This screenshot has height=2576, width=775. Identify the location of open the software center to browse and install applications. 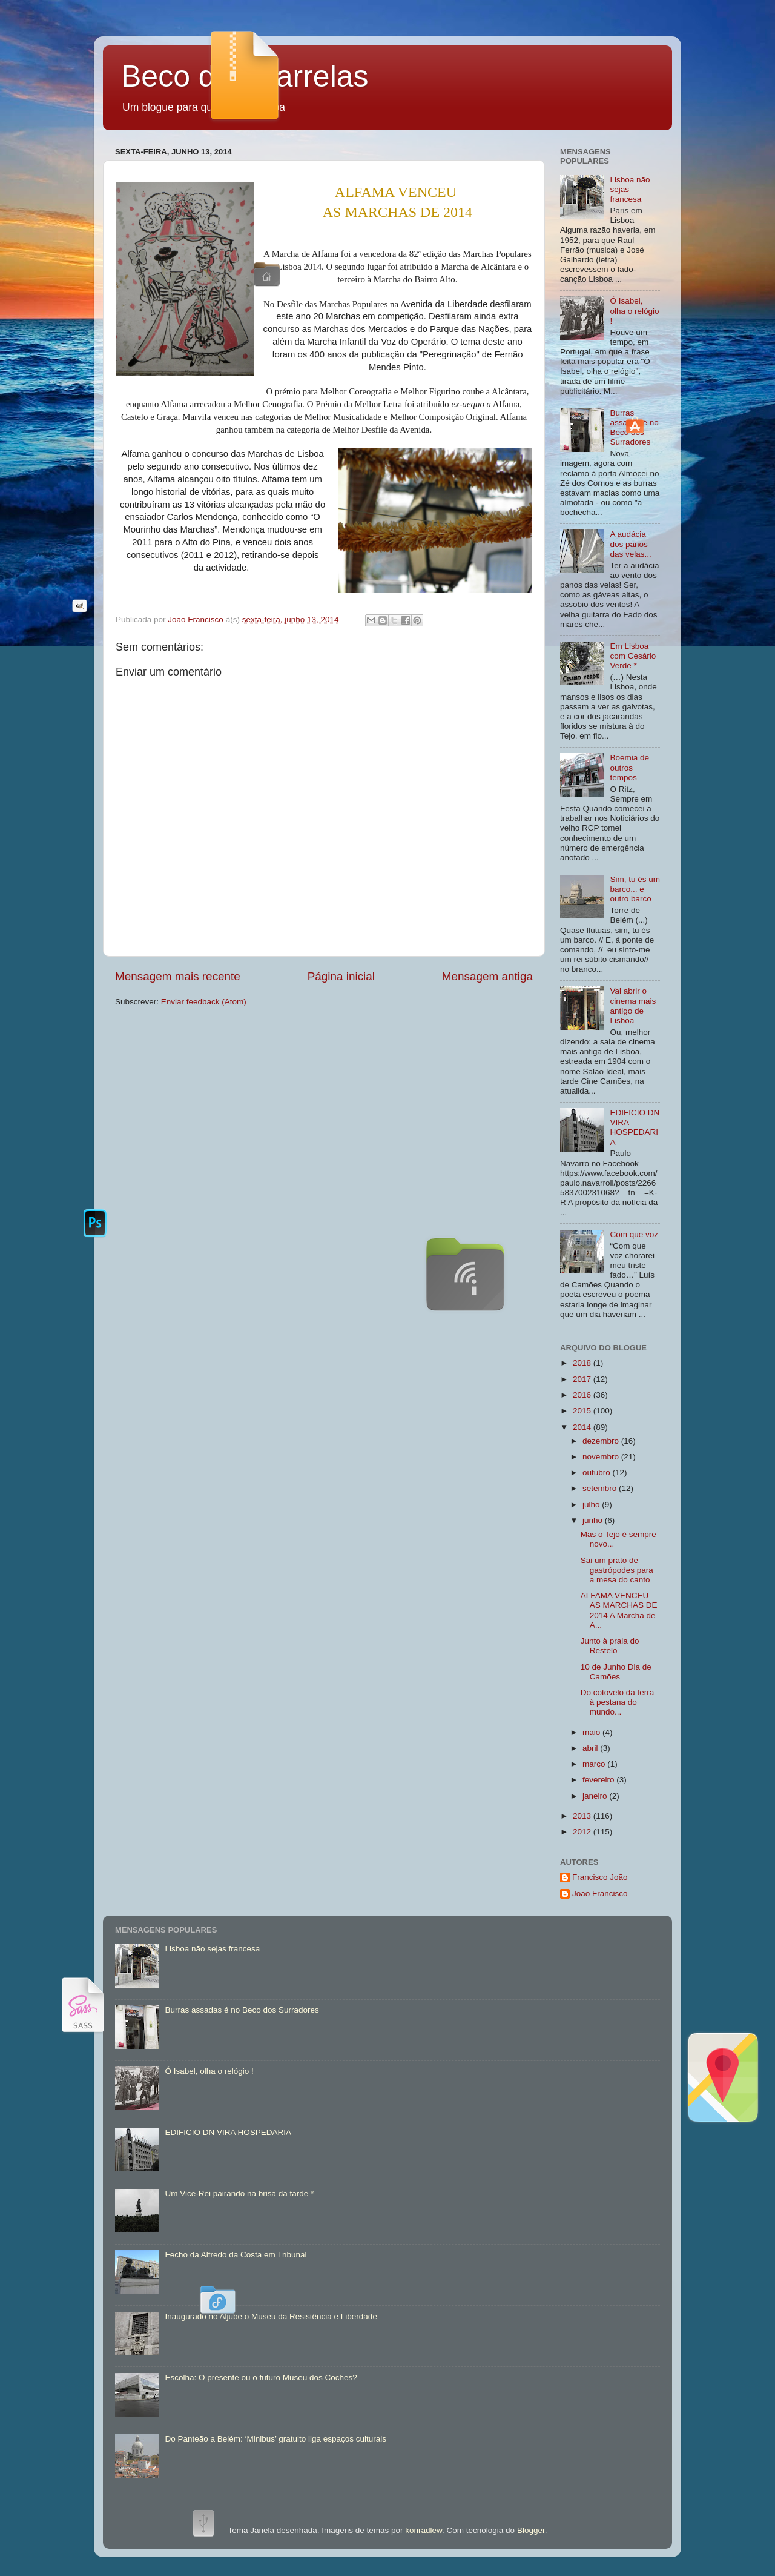
(635, 426).